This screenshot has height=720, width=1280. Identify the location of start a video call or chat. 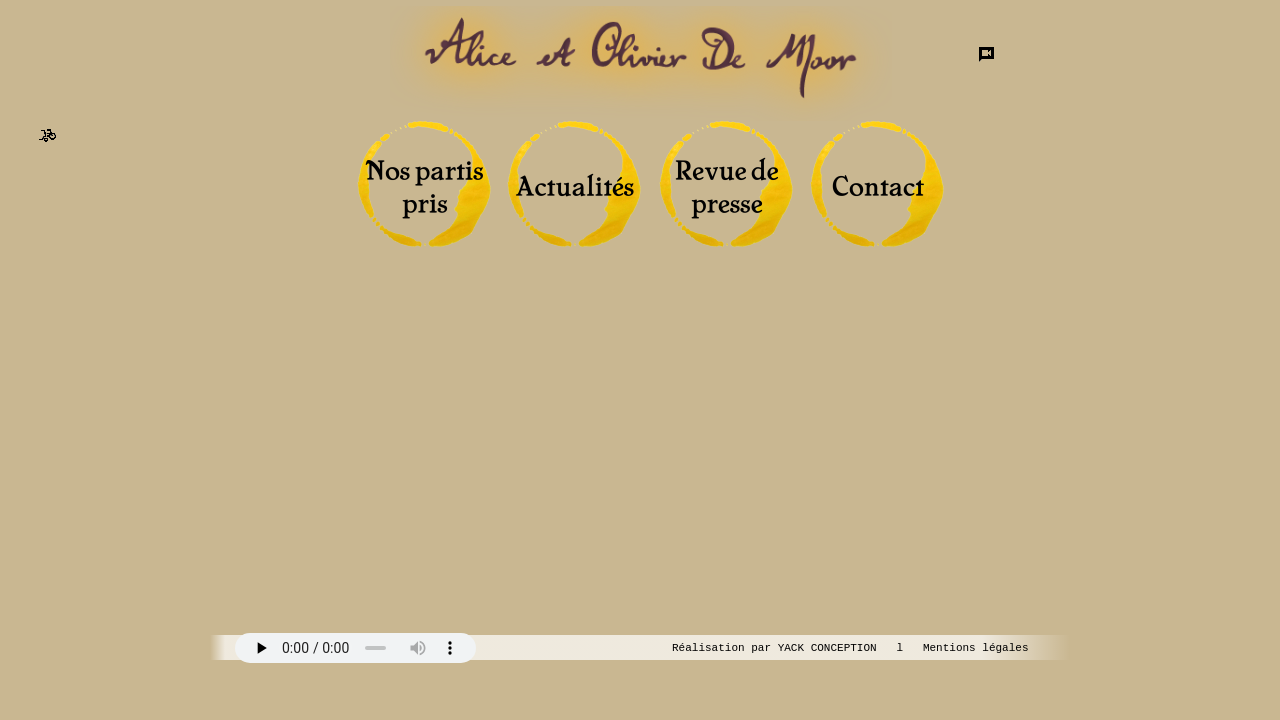
(986, 54).